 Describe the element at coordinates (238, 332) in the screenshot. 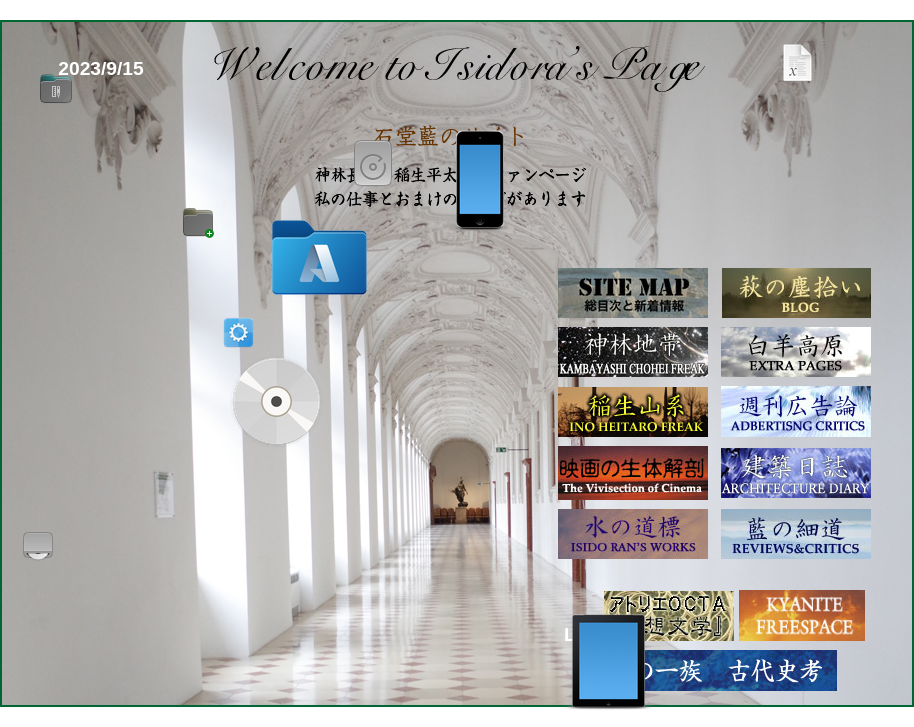

I see `windows executable file type indicator` at that location.